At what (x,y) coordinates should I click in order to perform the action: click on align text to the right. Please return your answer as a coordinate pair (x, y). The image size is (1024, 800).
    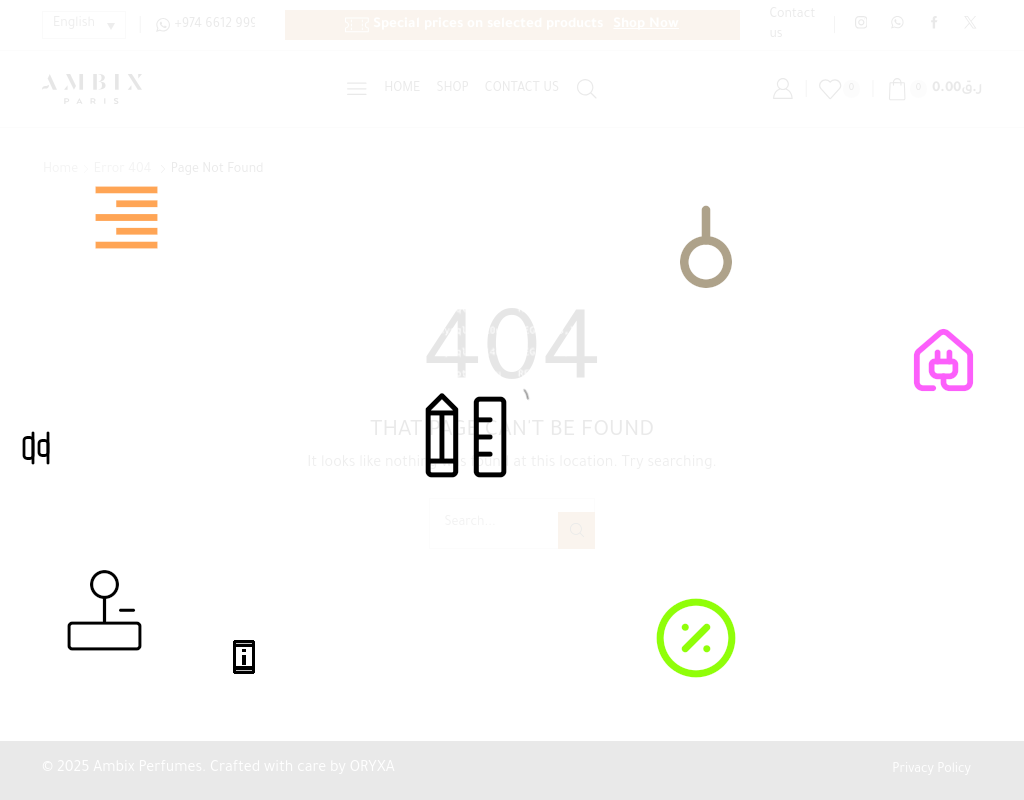
    Looking at the image, I should click on (126, 217).